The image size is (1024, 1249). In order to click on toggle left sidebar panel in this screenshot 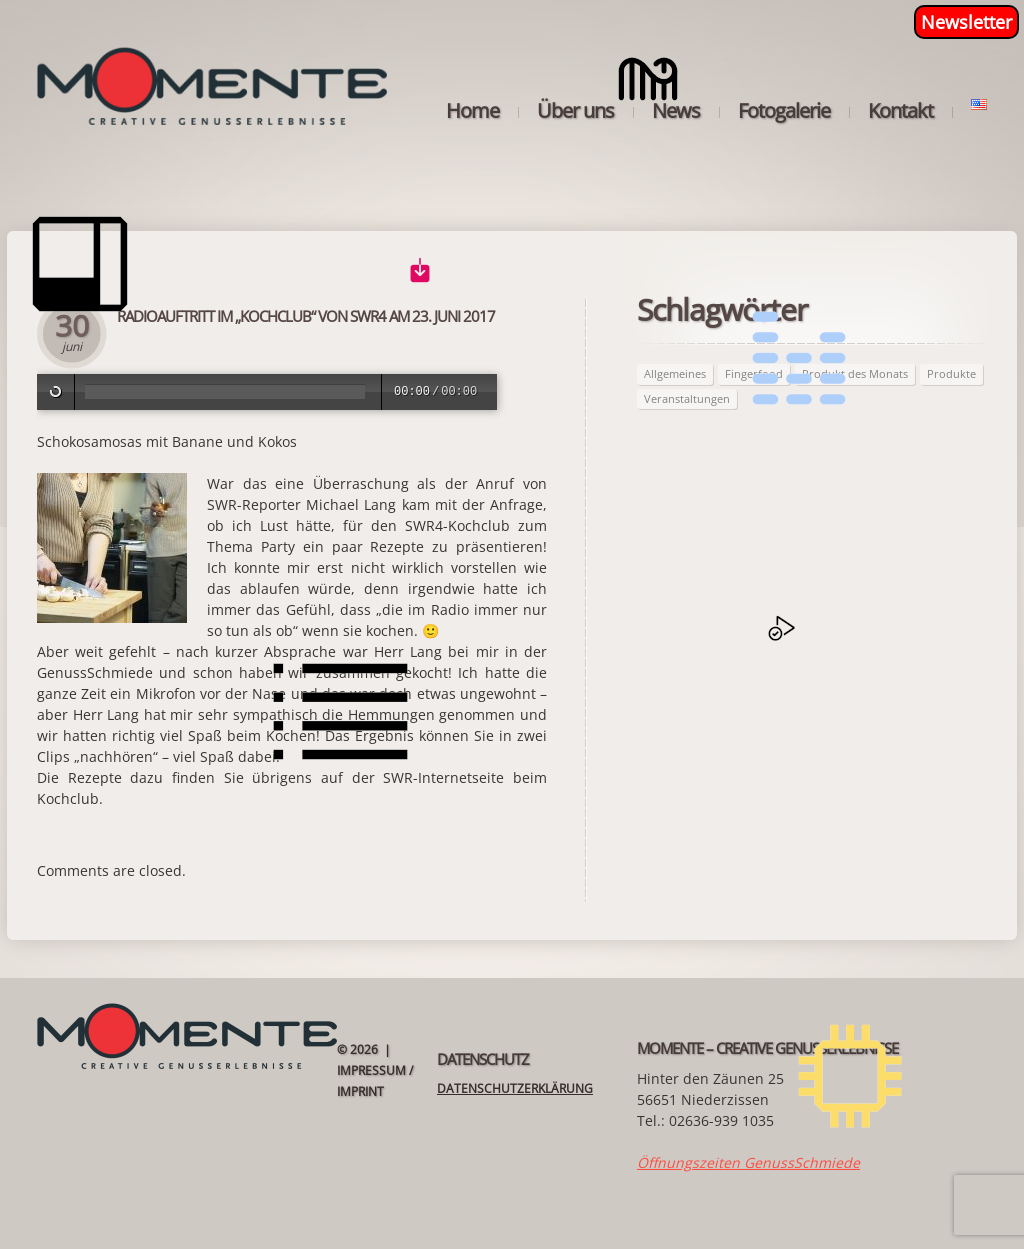, I will do `click(80, 264)`.